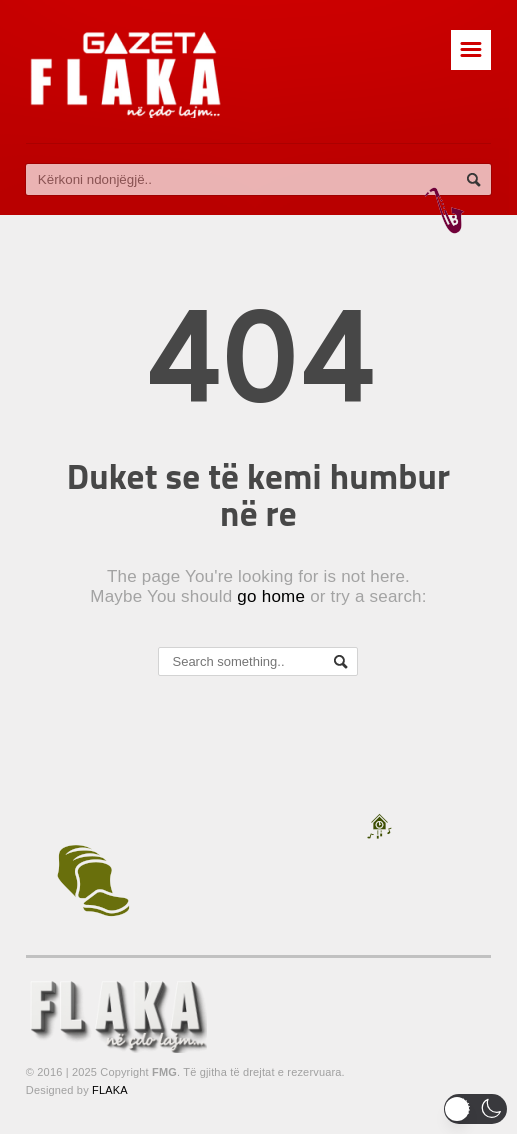  What do you see at coordinates (444, 210) in the screenshot?
I see `browse jazz or instrumental music` at bounding box center [444, 210].